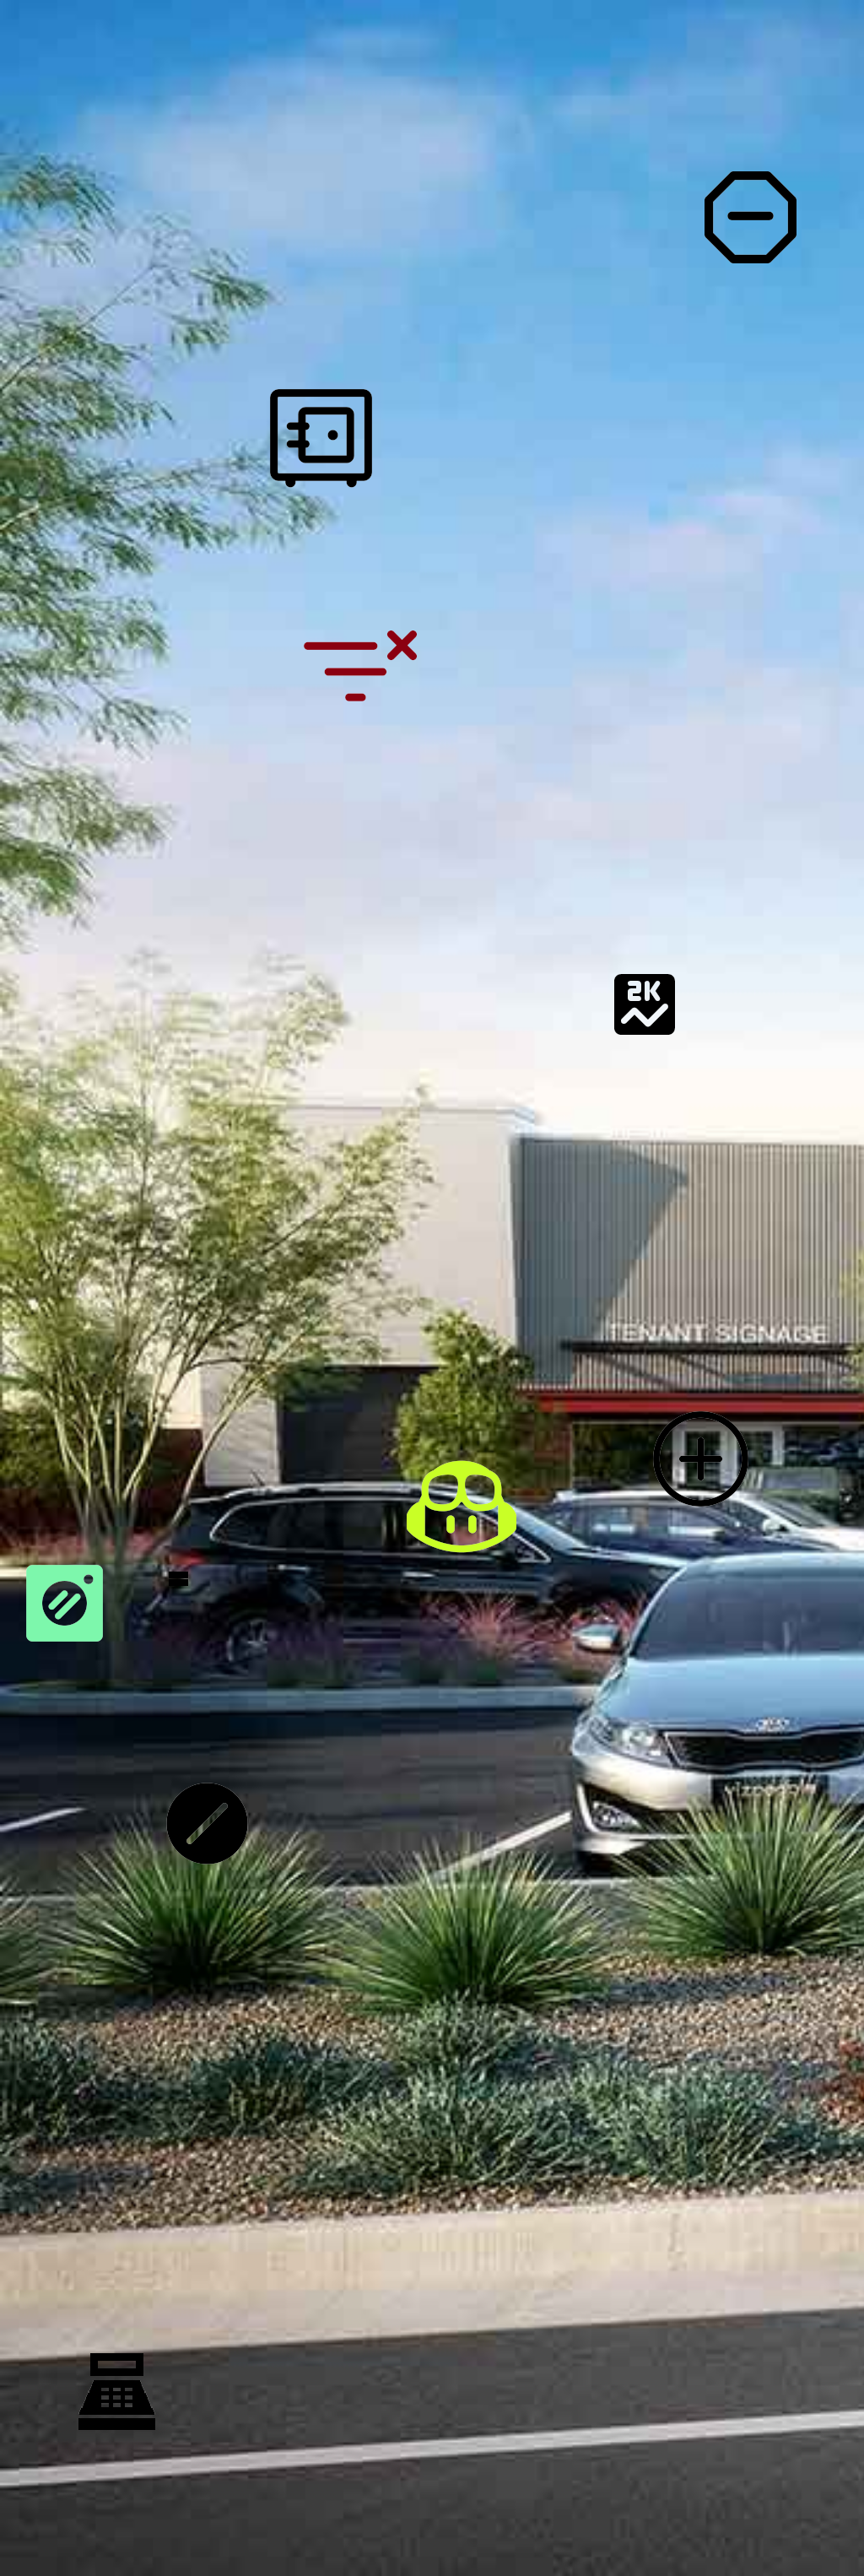  I want to click on access fiscal host settings, so click(321, 440).